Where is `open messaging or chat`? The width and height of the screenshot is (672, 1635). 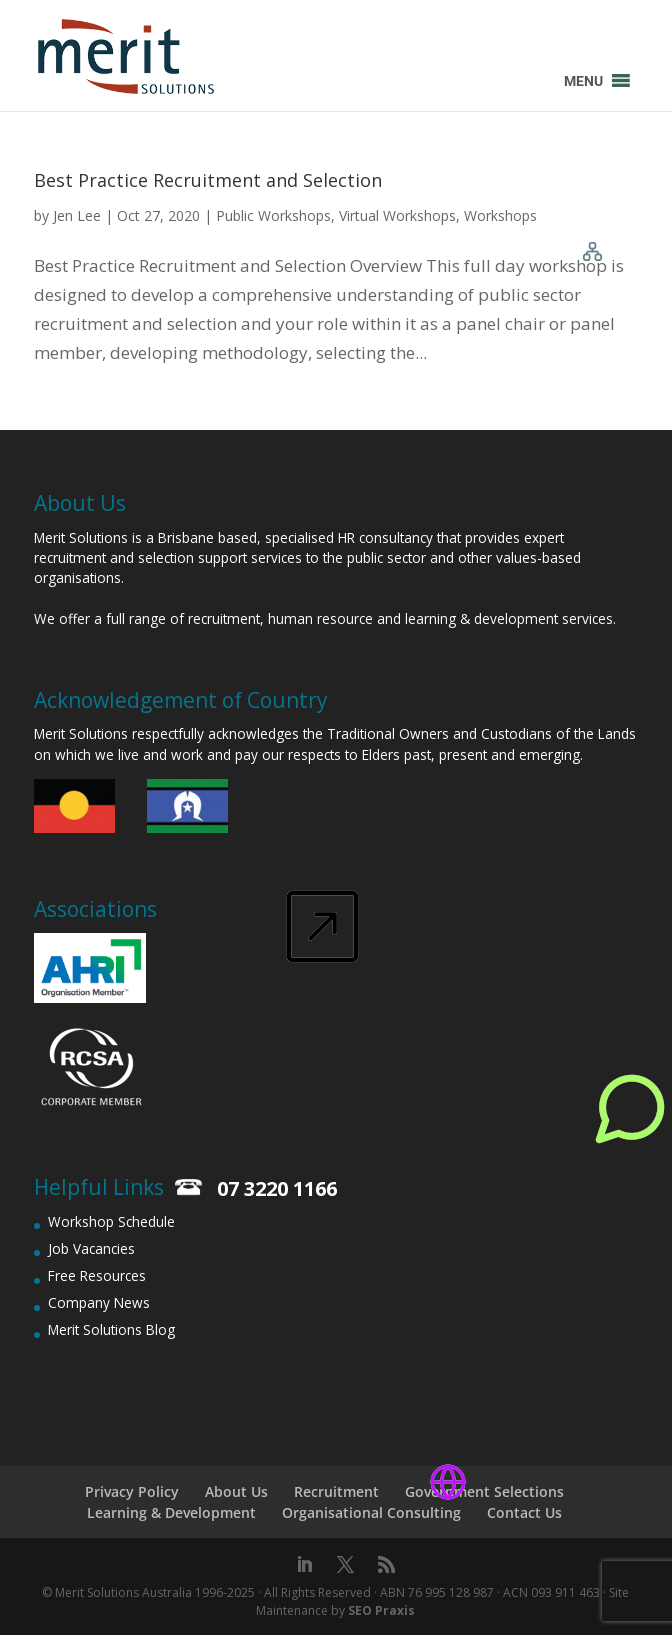 open messaging or chat is located at coordinates (630, 1109).